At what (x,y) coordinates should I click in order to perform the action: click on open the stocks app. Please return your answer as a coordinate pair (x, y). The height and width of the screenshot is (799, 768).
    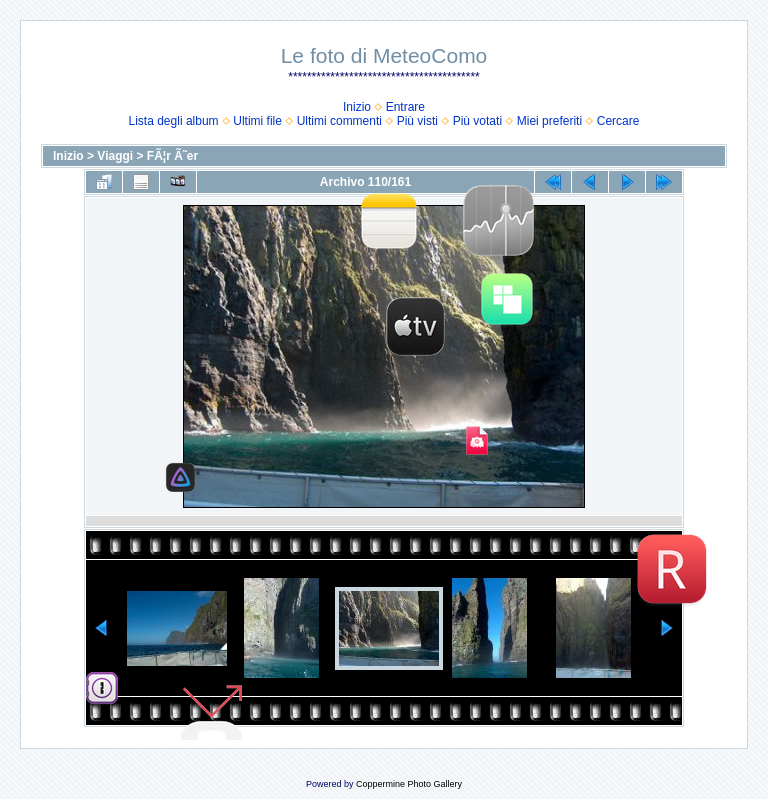
    Looking at the image, I should click on (498, 220).